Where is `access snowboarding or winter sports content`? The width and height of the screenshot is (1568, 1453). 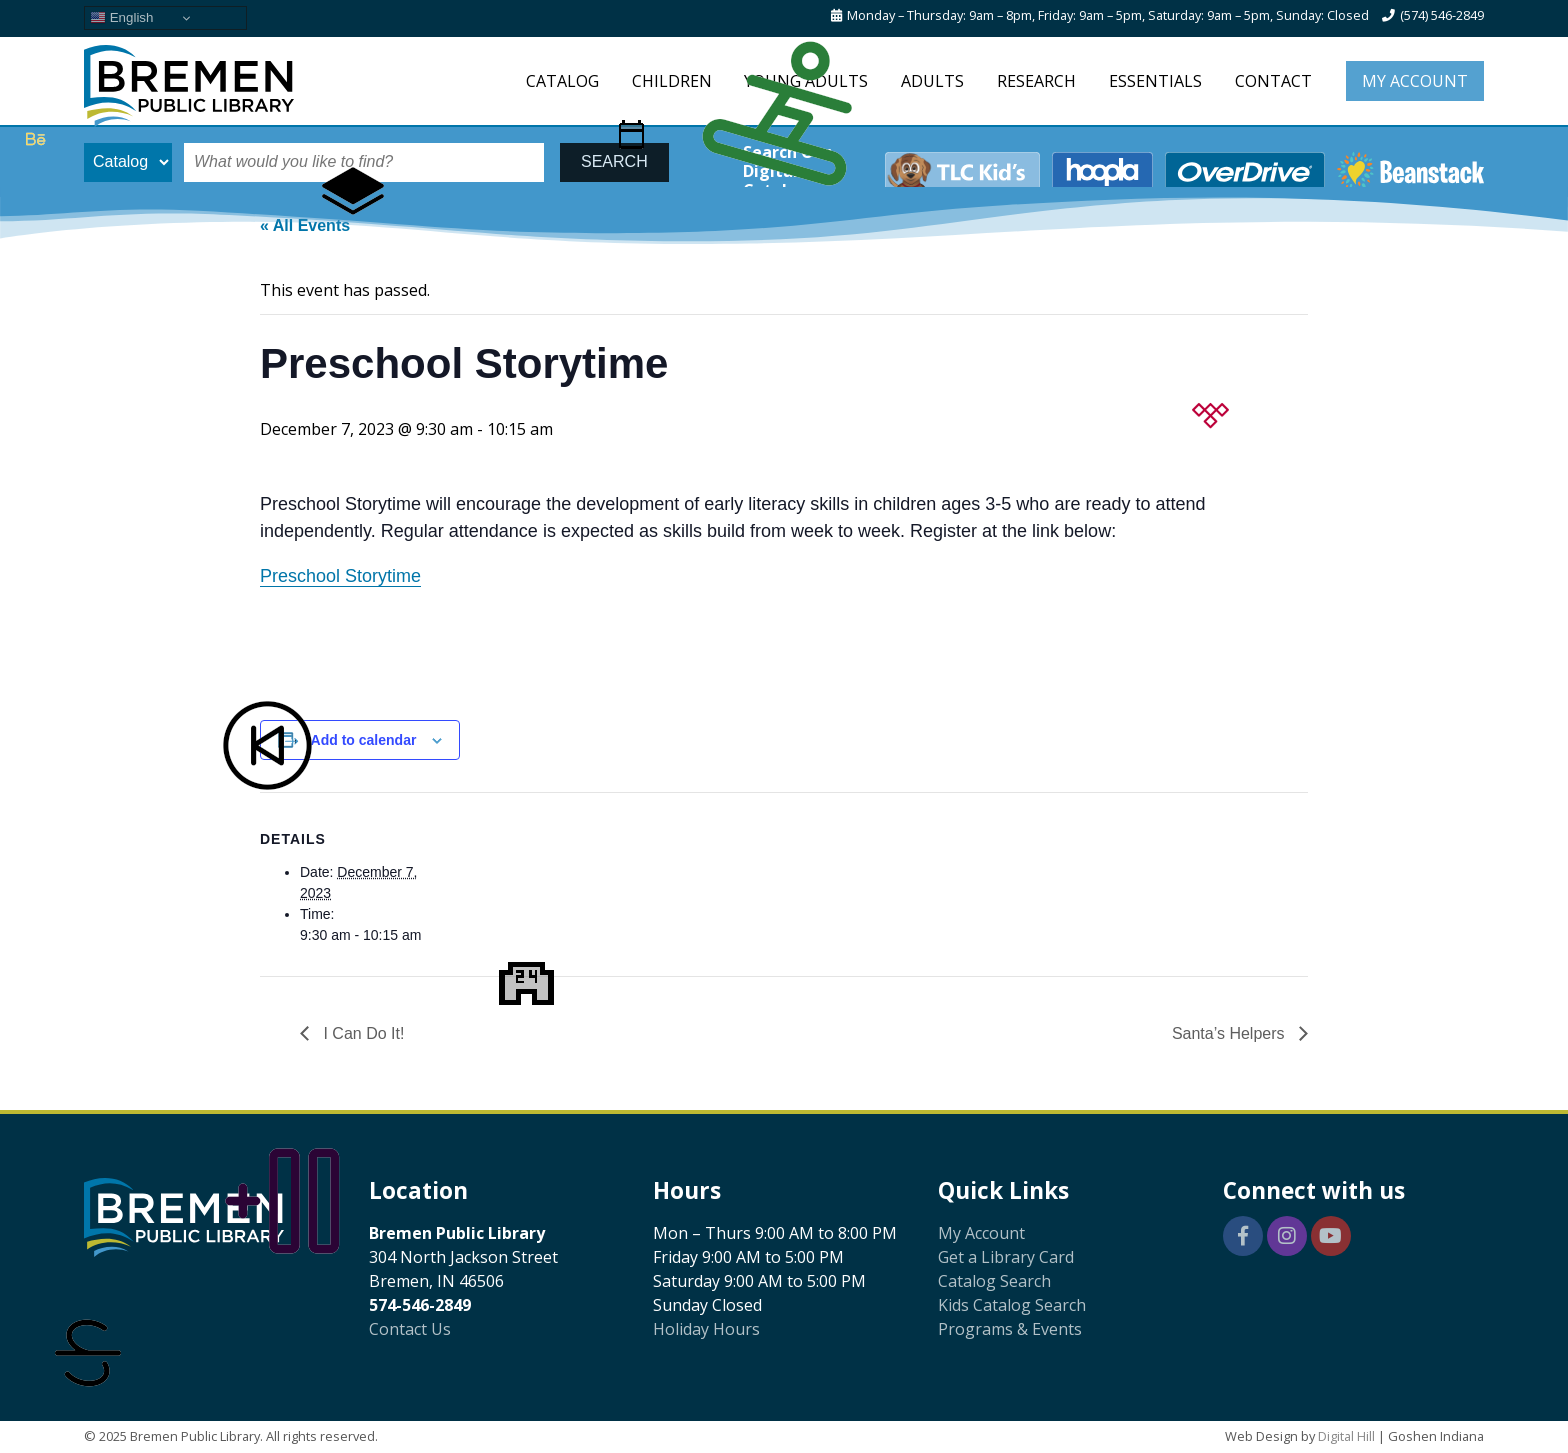 access snowboarding or winter sports content is located at coordinates (785, 113).